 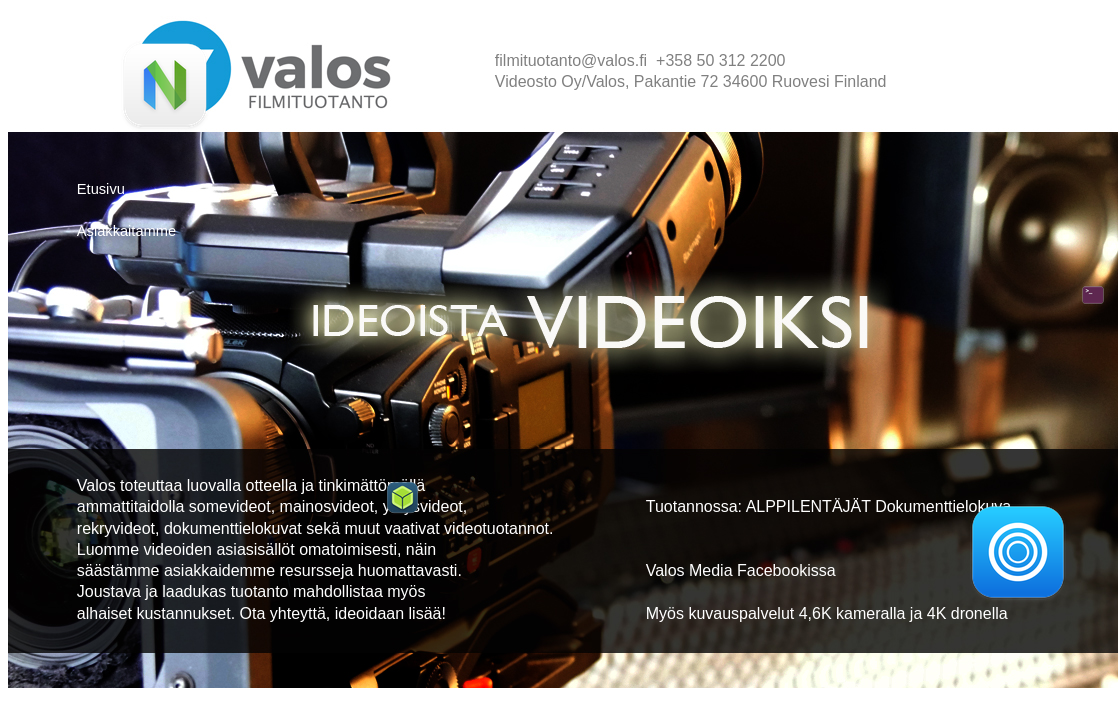 I want to click on open zen browser (twilight variant), so click(x=1018, y=552).